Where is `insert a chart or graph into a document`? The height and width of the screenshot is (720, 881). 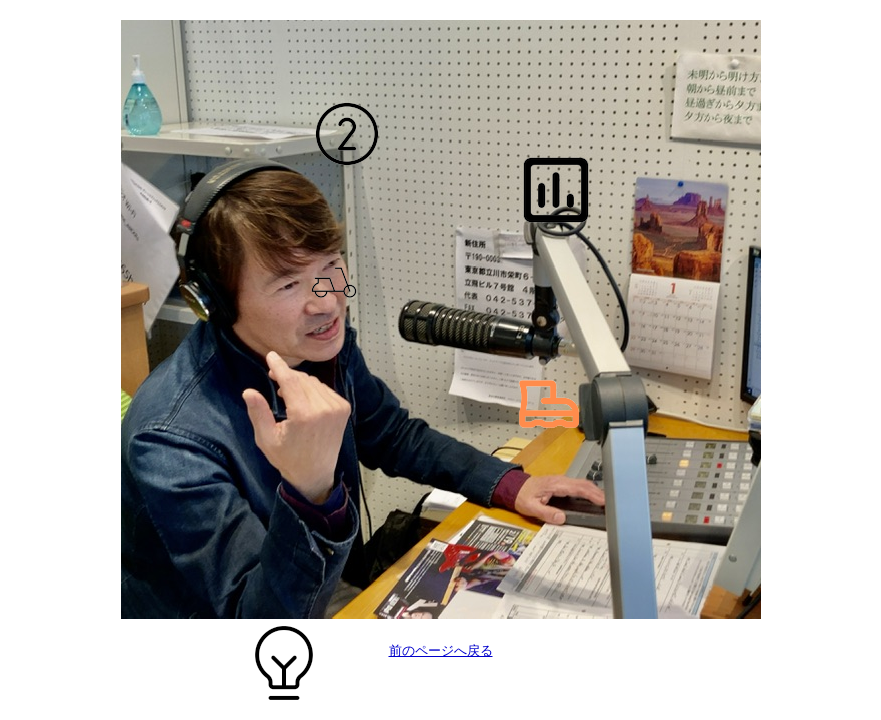 insert a chart or graph into a document is located at coordinates (556, 190).